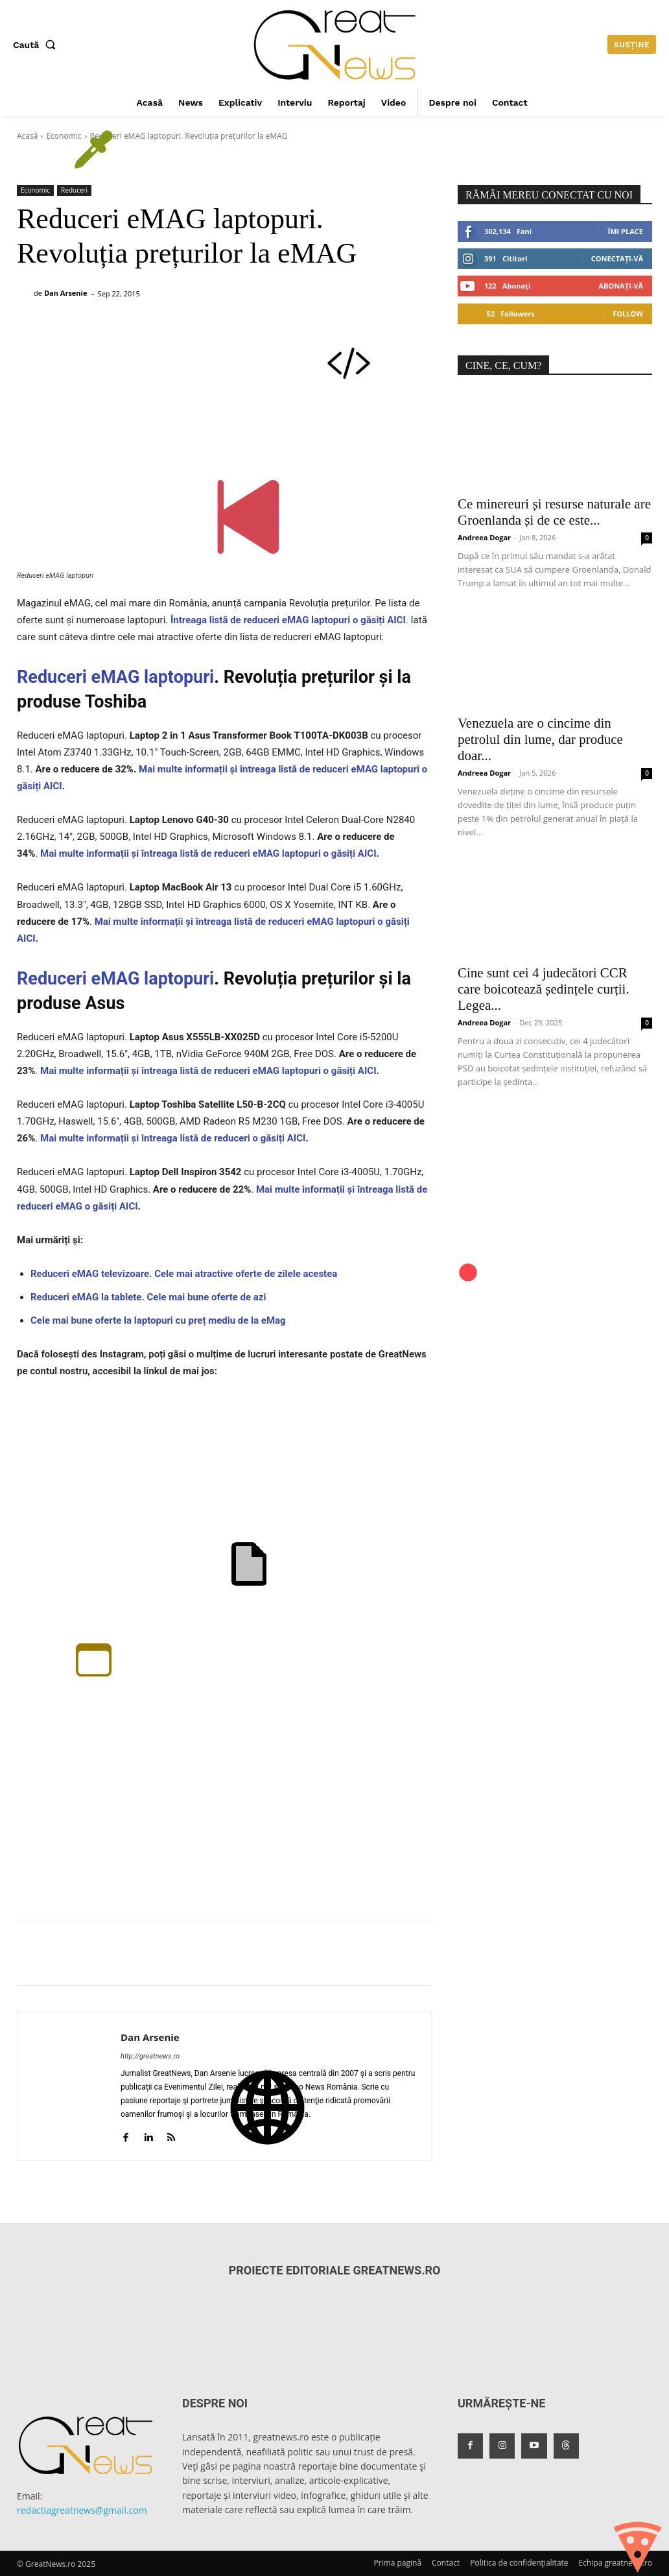 This screenshot has height=2576, width=669. Describe the element at coordinates (93, 149) in the screenshot. I see `pick a color from the screen` at that location.